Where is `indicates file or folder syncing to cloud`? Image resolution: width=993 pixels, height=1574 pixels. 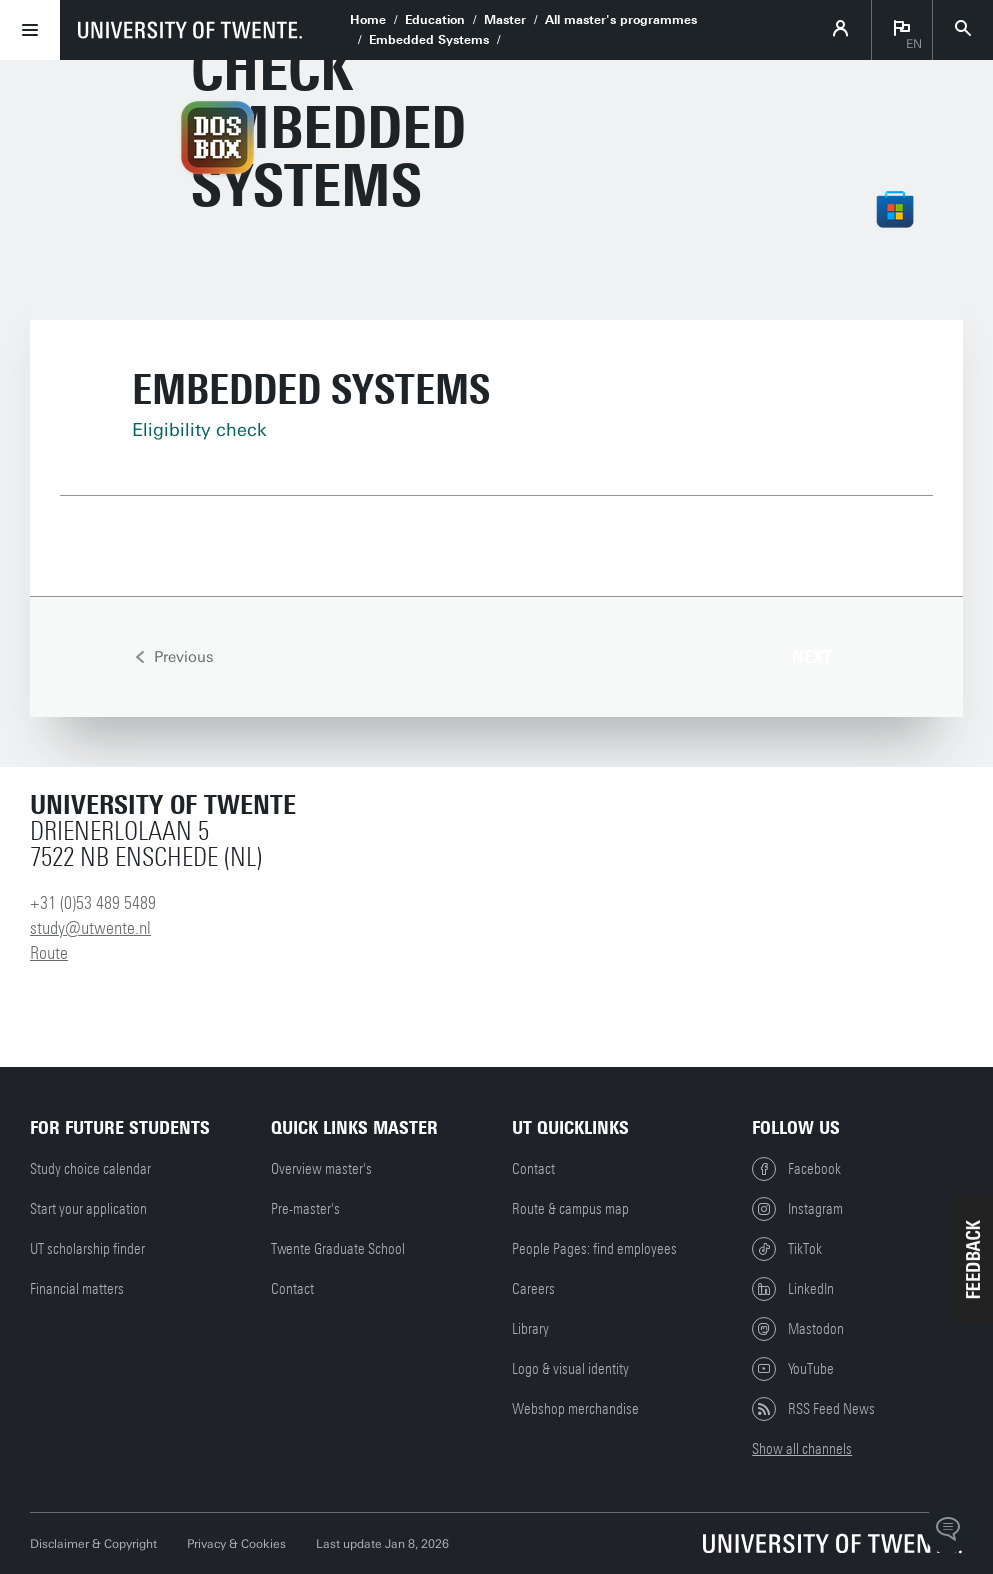 indicates file or folder syncing to cloud is located at coordinates (866, 942).